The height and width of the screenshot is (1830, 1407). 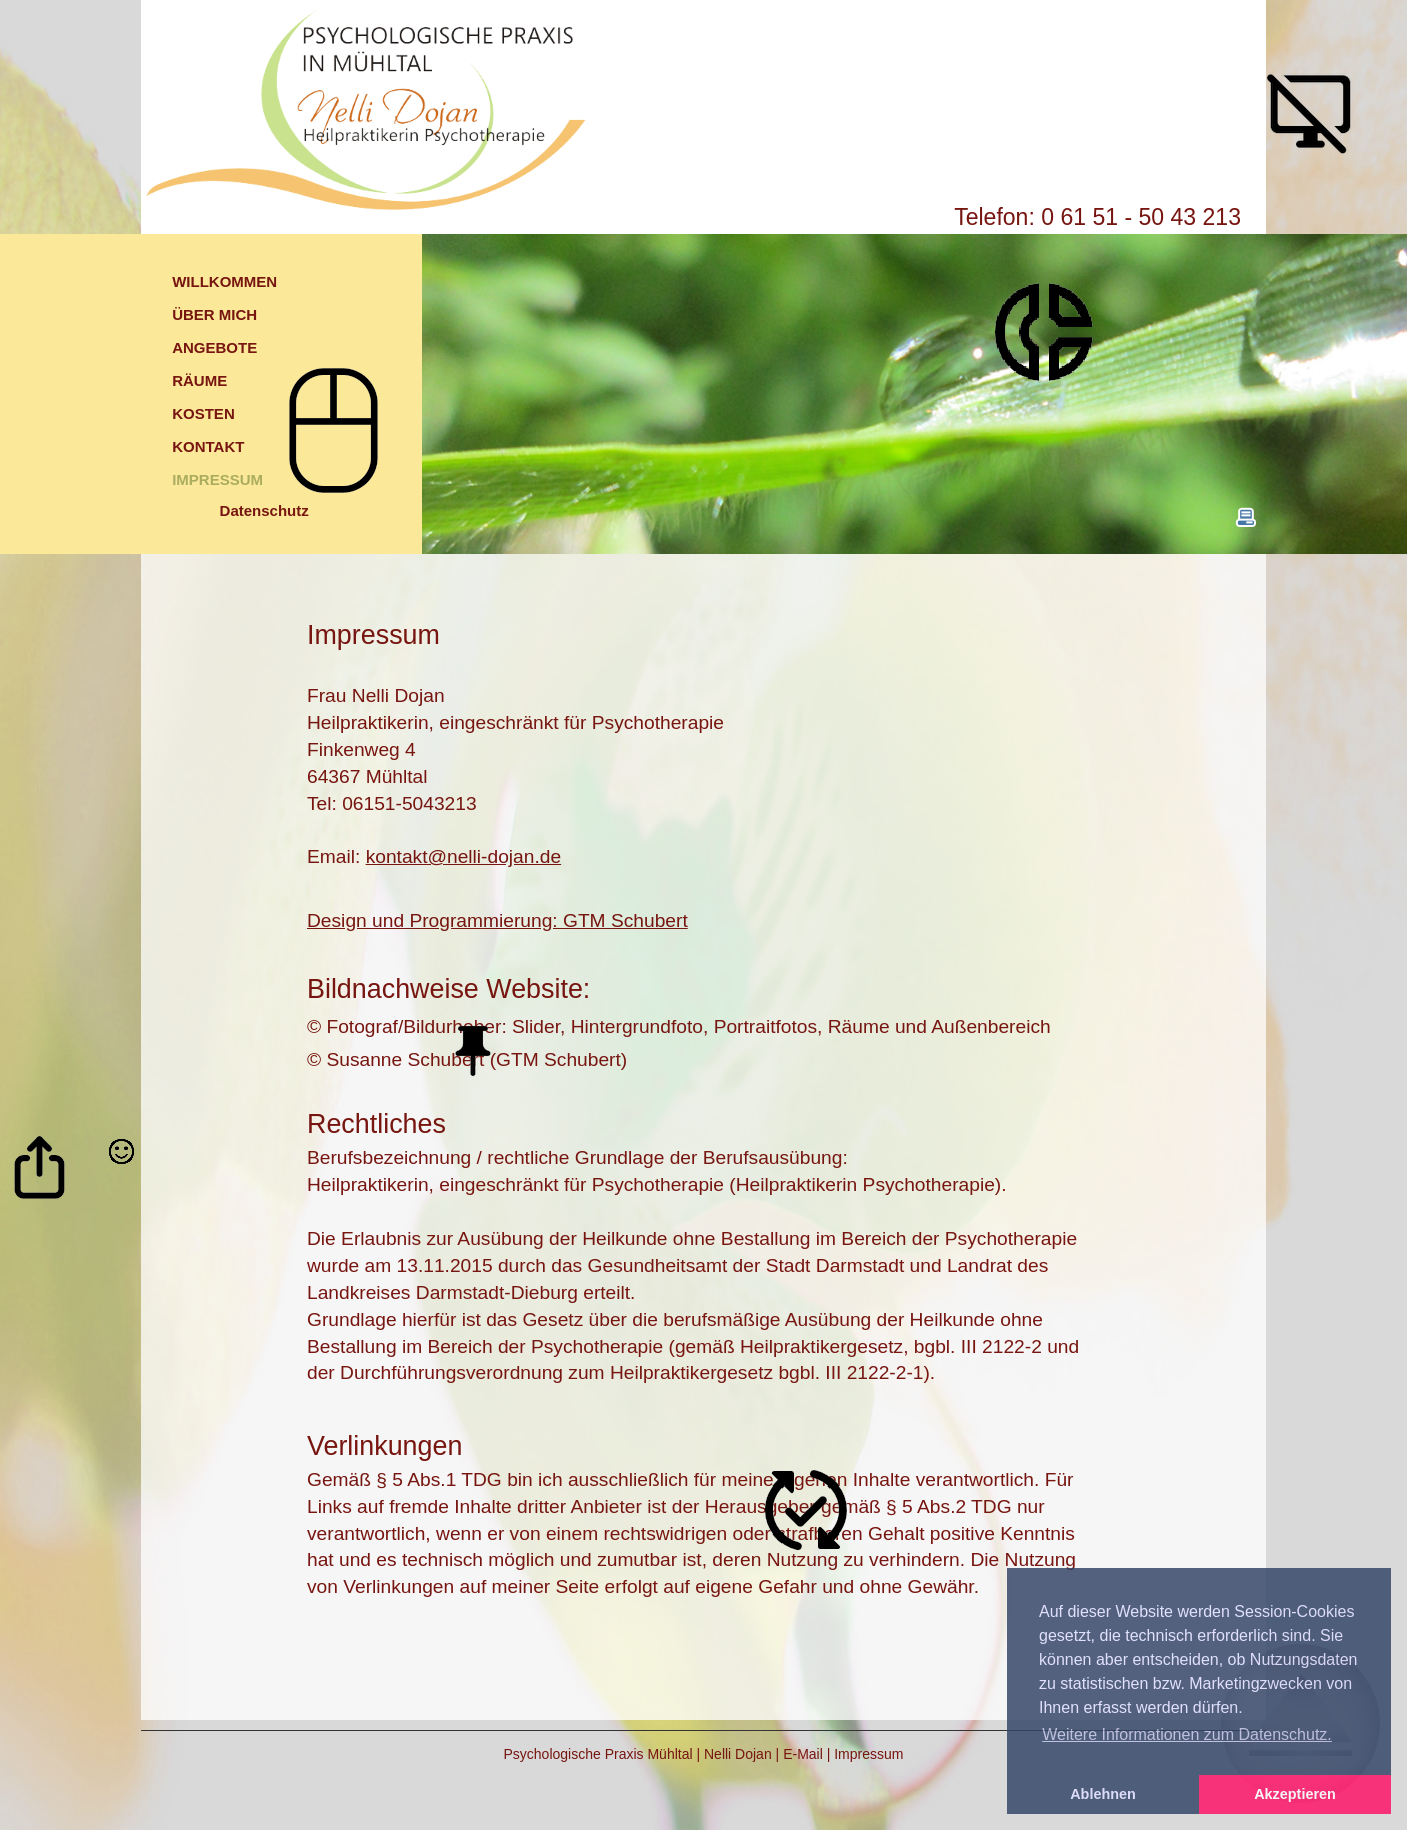 I want to click on view analytics or statistics breakdown, so click(x=1044, y=332).